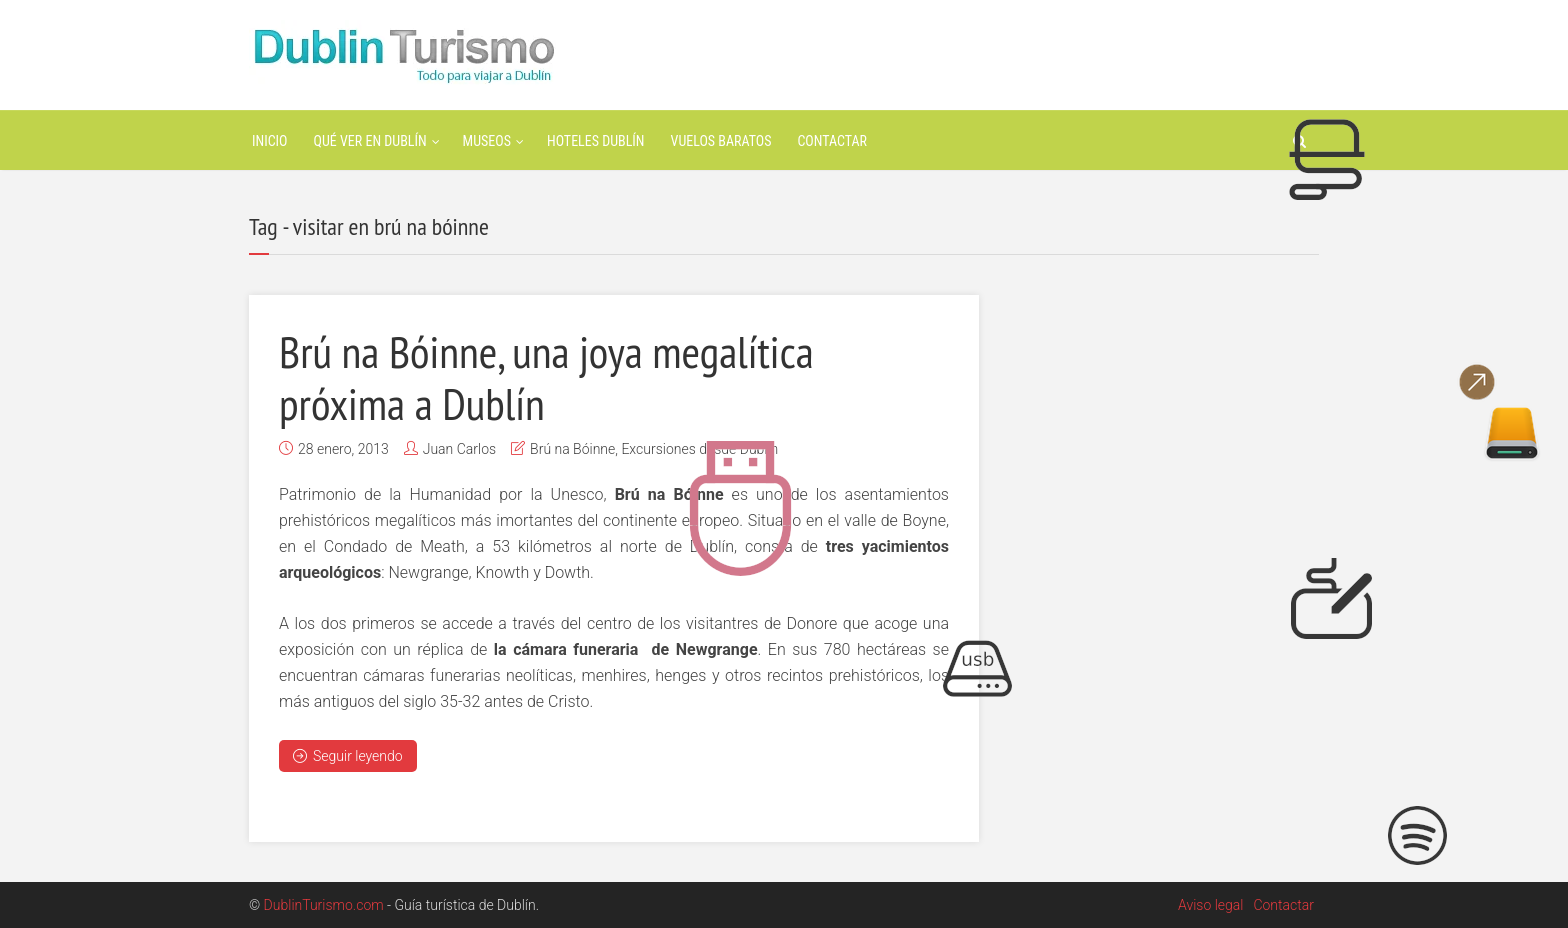 This screenshot has width=1568, height=928. I want to click on connect to a USB dock or hub, so click(1327, 157).